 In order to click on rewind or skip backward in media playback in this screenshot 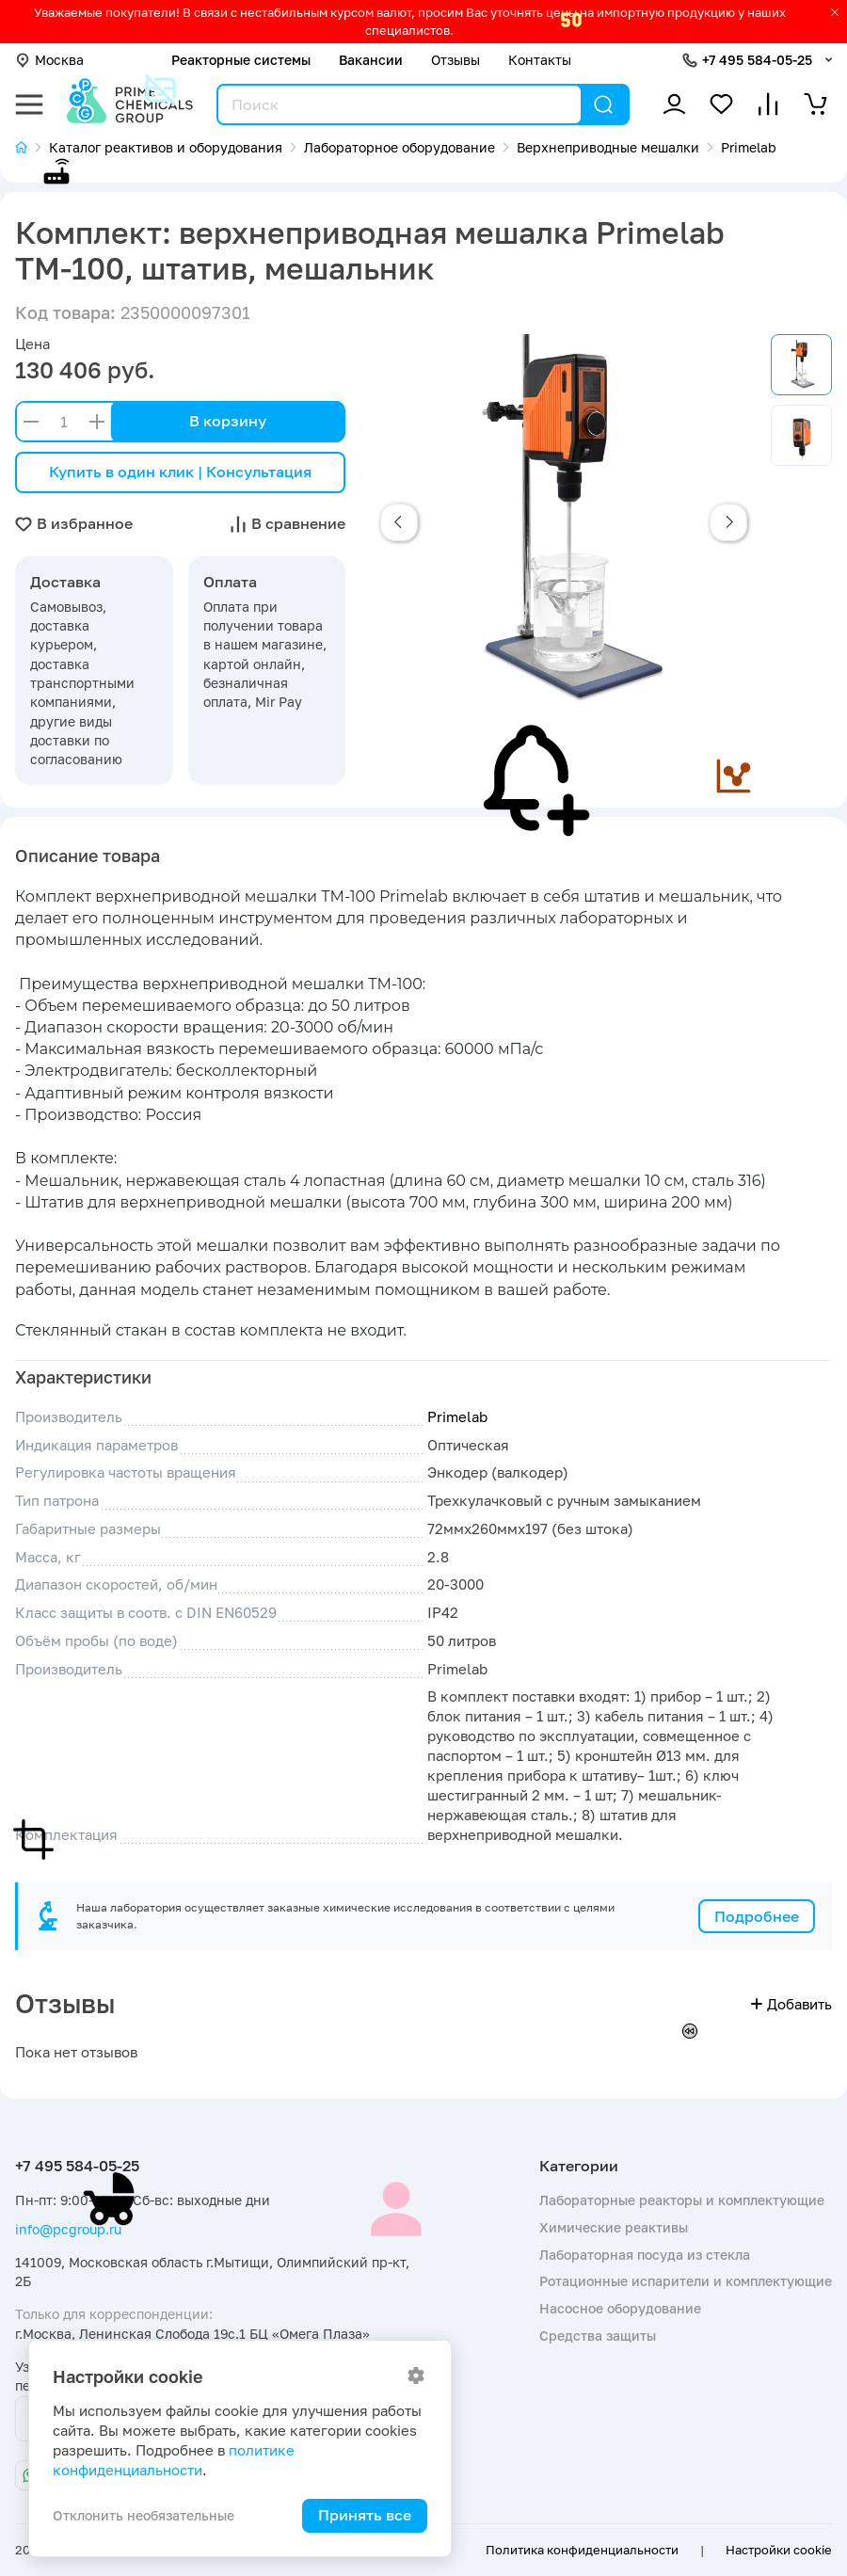, I will do `click(690, 2031)`.